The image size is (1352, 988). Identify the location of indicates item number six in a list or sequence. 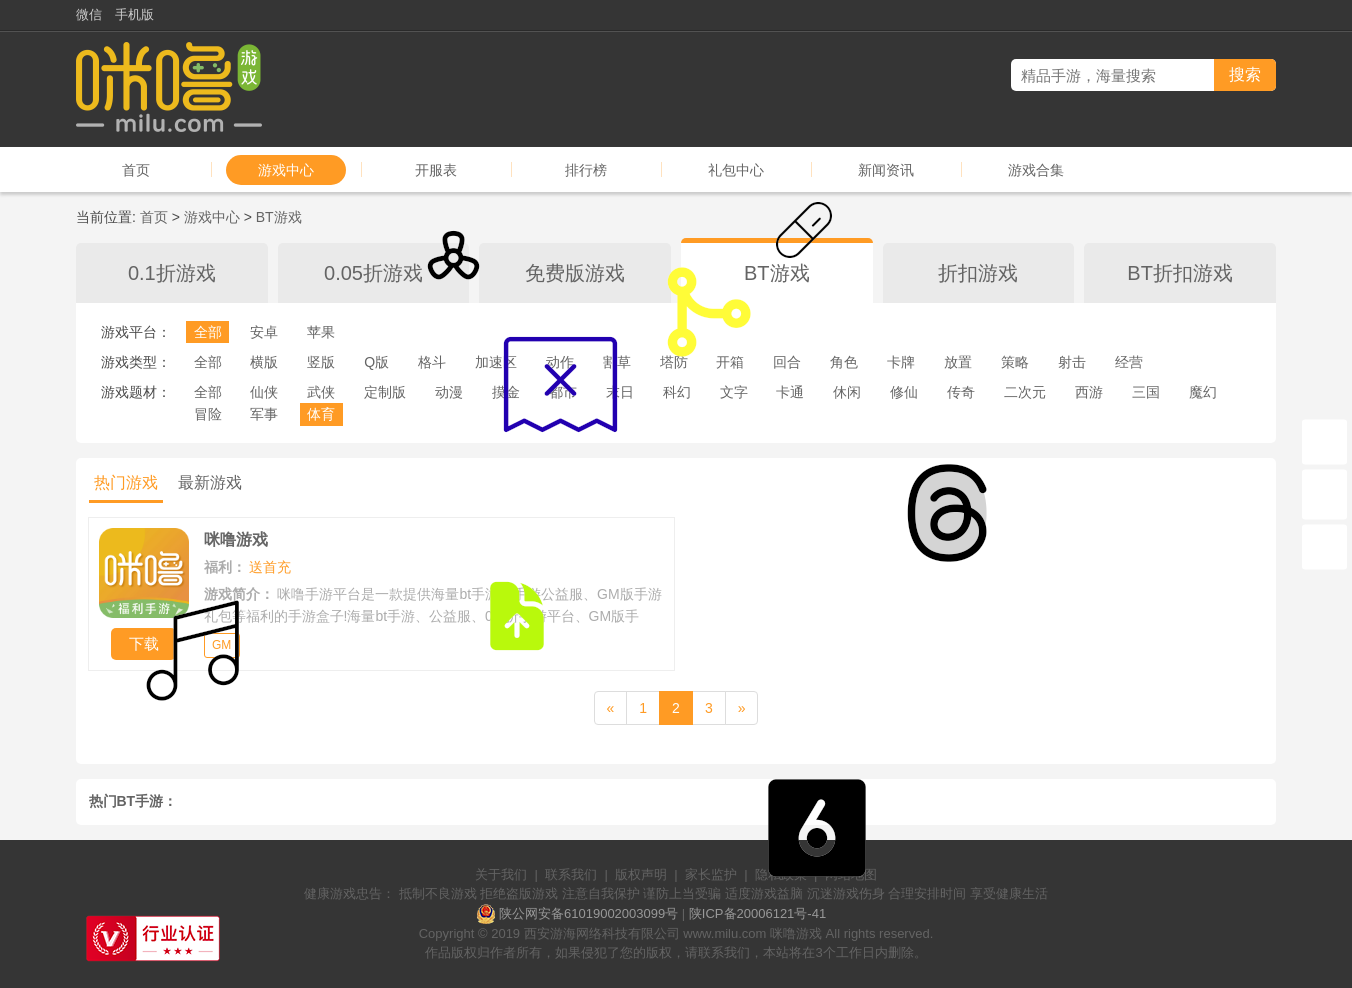
(817, 828).